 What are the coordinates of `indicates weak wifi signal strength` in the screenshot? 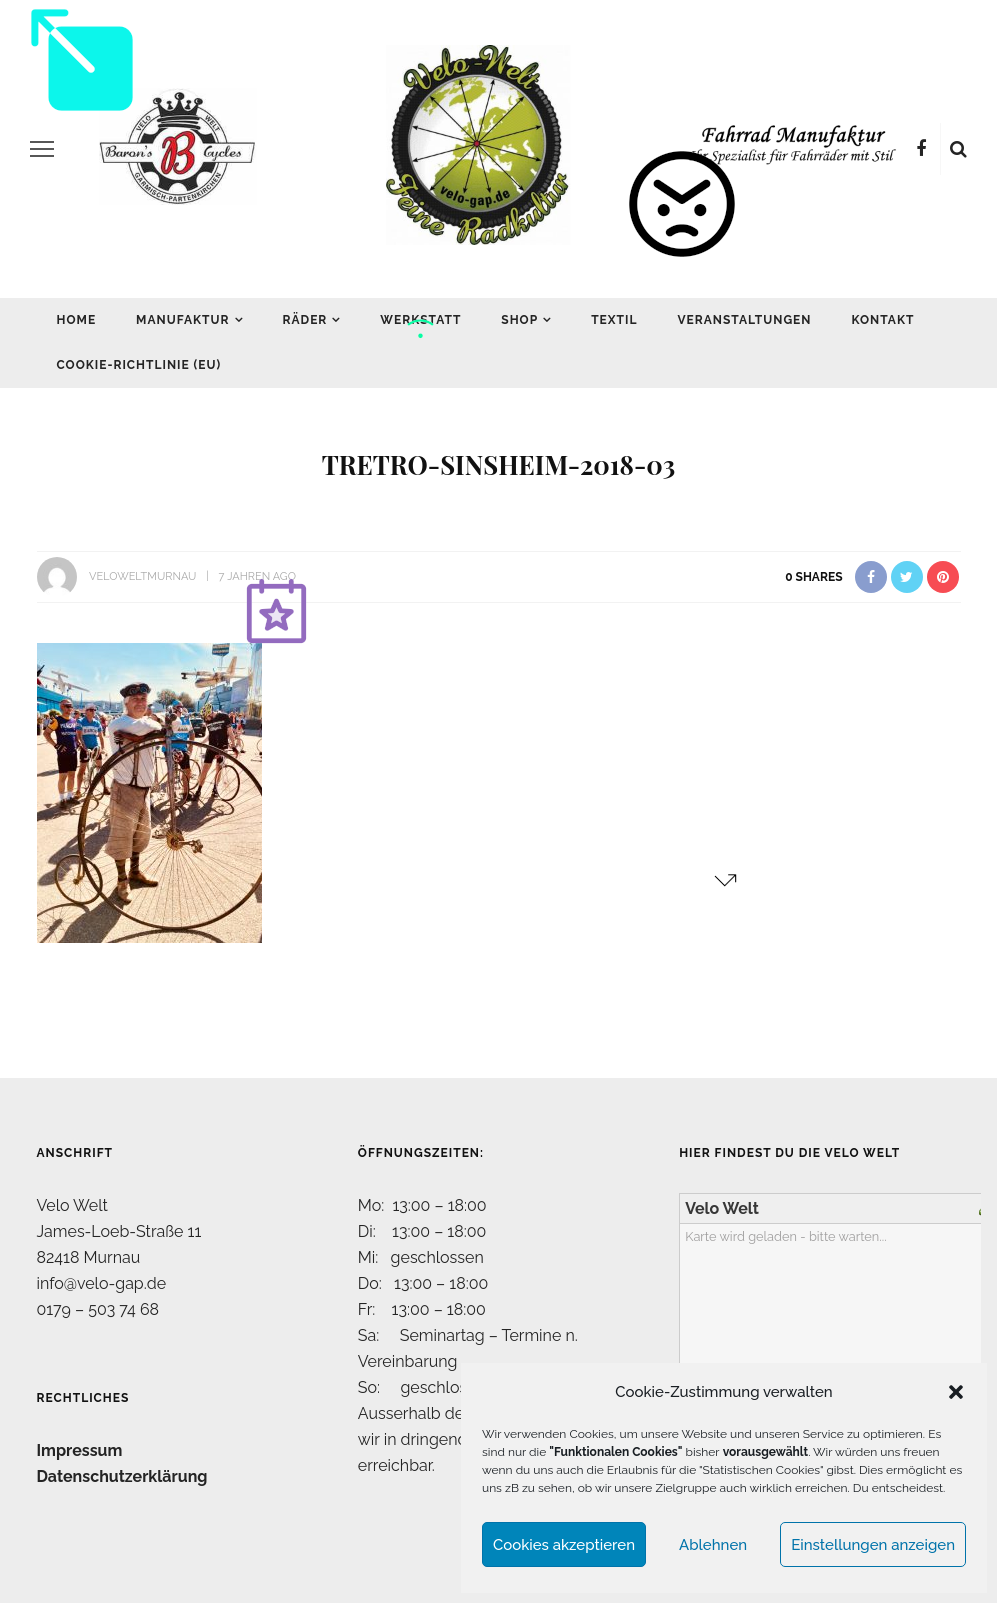 It's located at (420, 313).